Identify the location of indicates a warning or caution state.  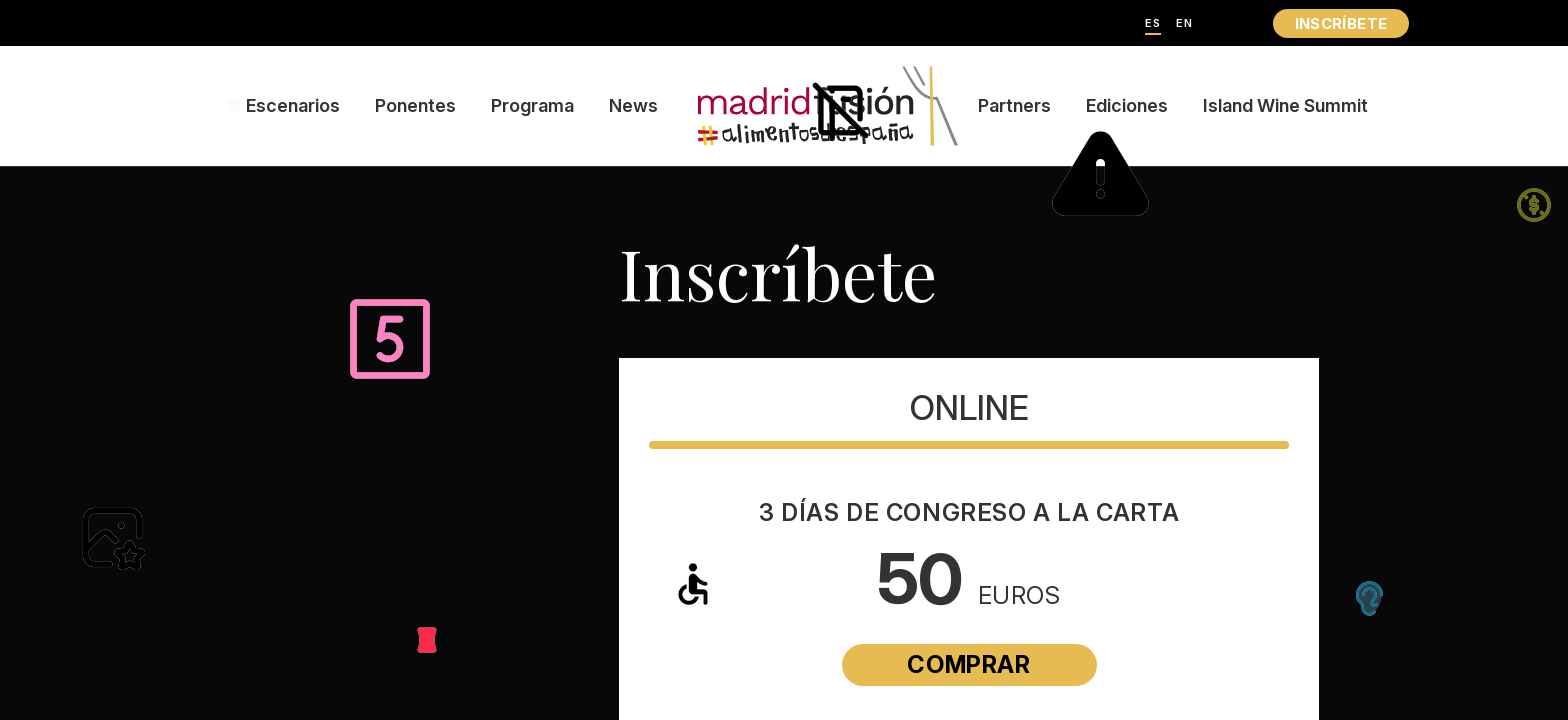
(1100, 176).